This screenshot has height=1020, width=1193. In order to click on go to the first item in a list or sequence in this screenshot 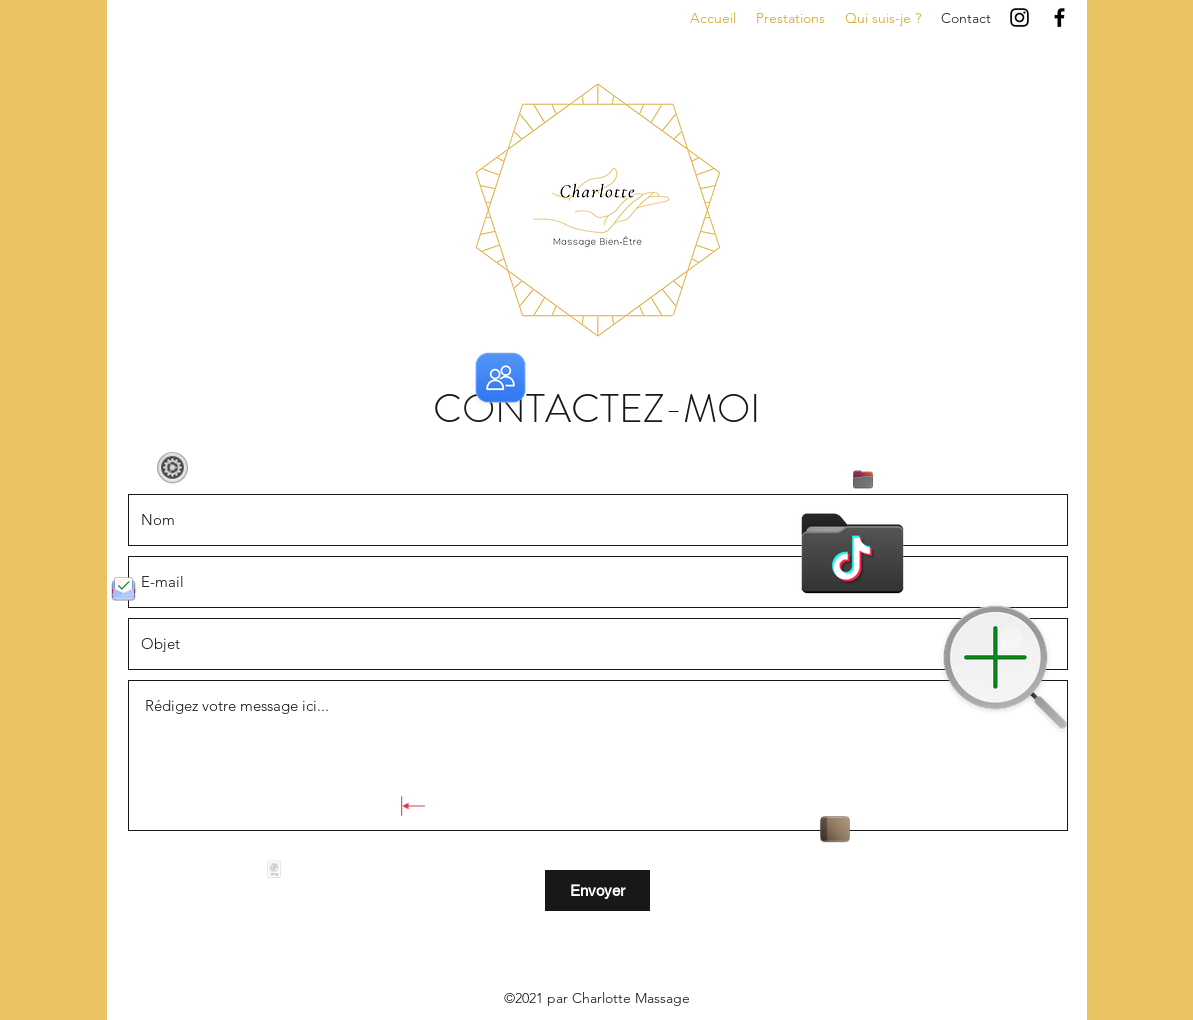, I will do `click(413, 806)`.